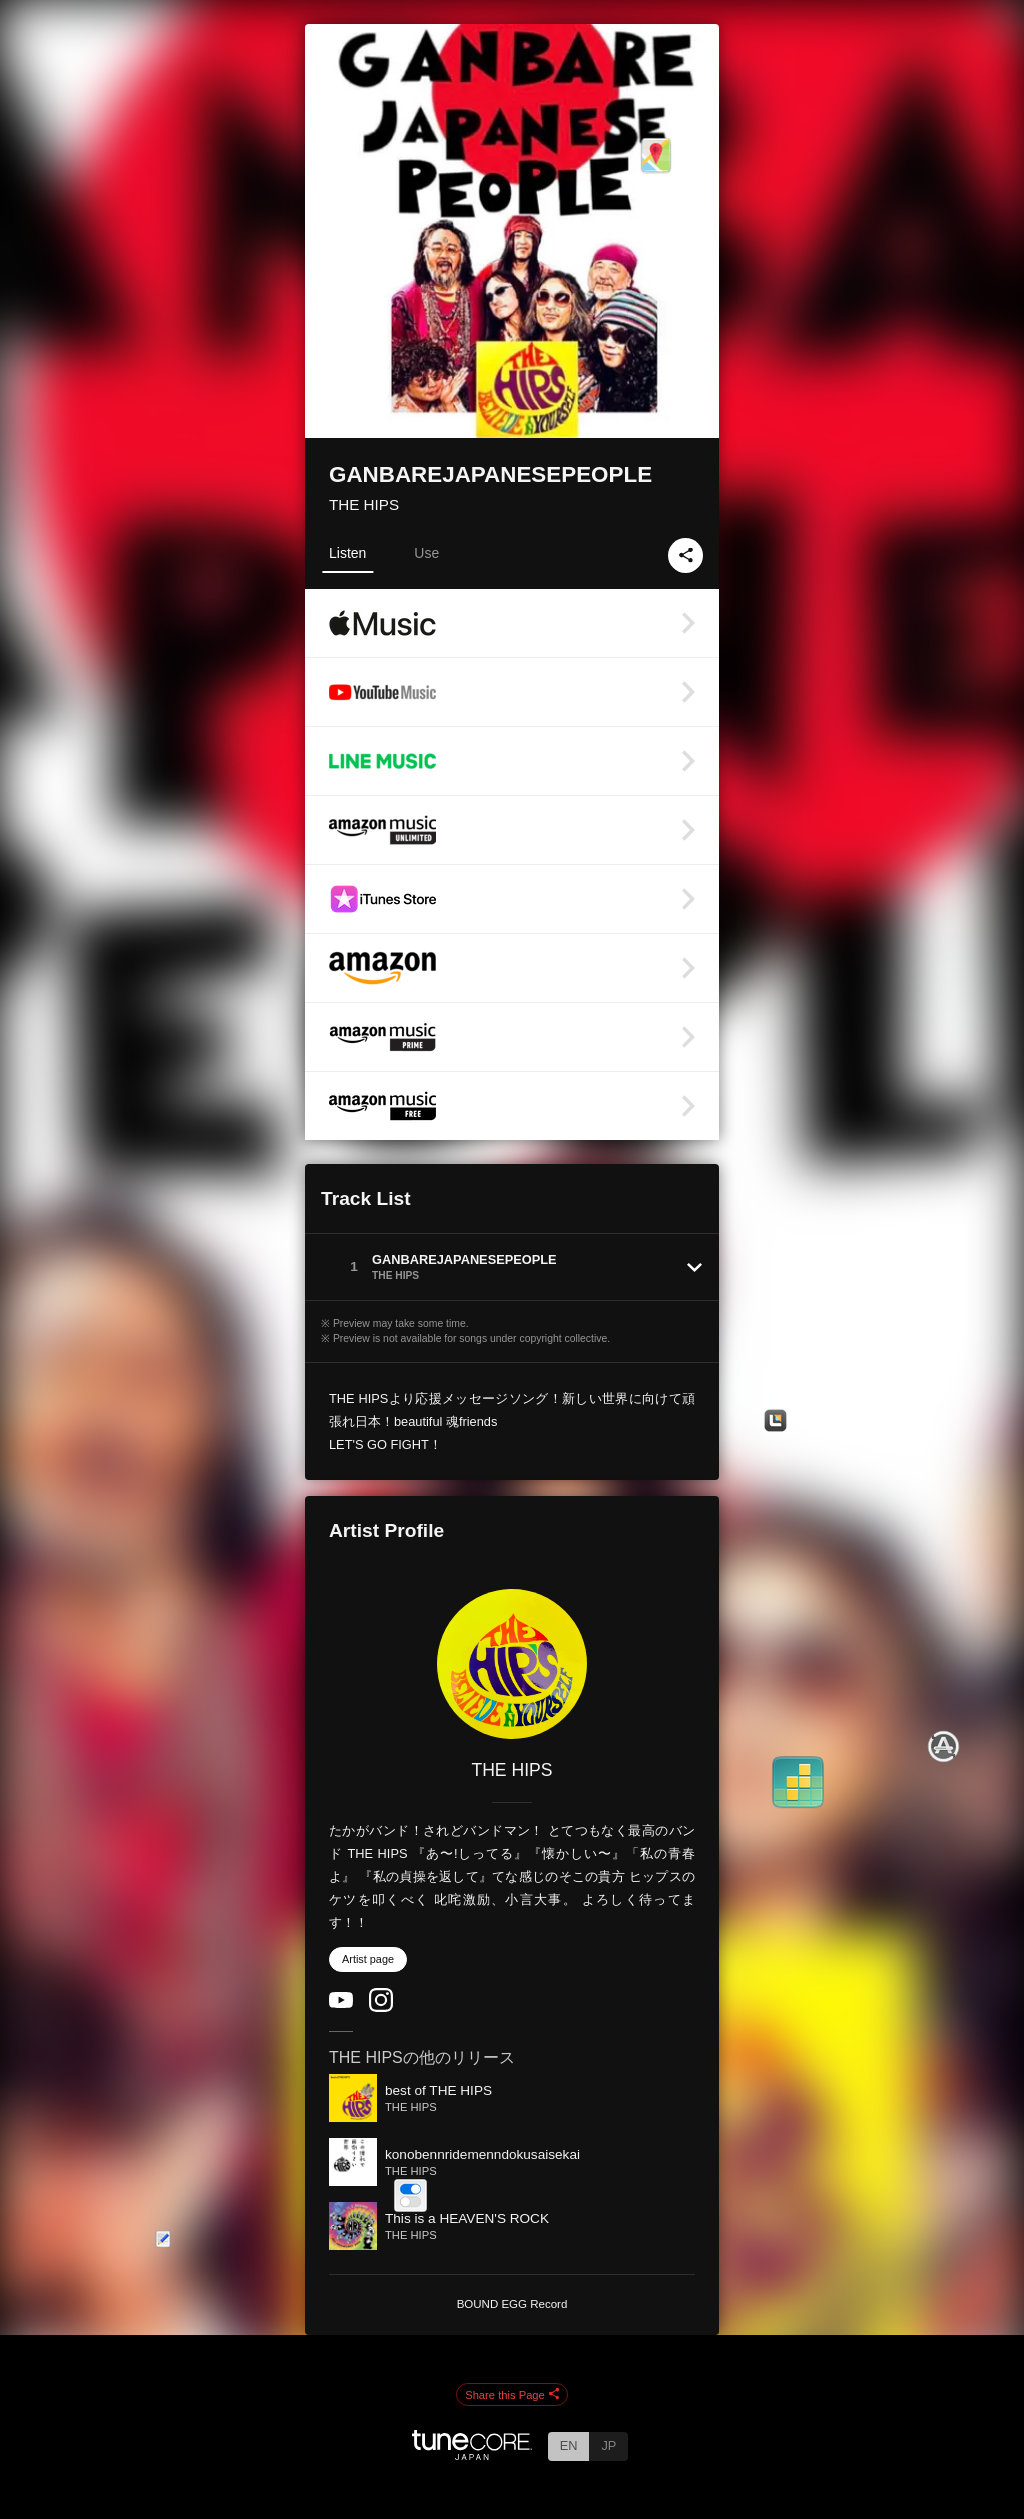 The image size is (1024, 2519). What do you see at coordinates (943, 1746) in the screenshot?
I see `open the software update manager` at bounding box center [943, 1746].